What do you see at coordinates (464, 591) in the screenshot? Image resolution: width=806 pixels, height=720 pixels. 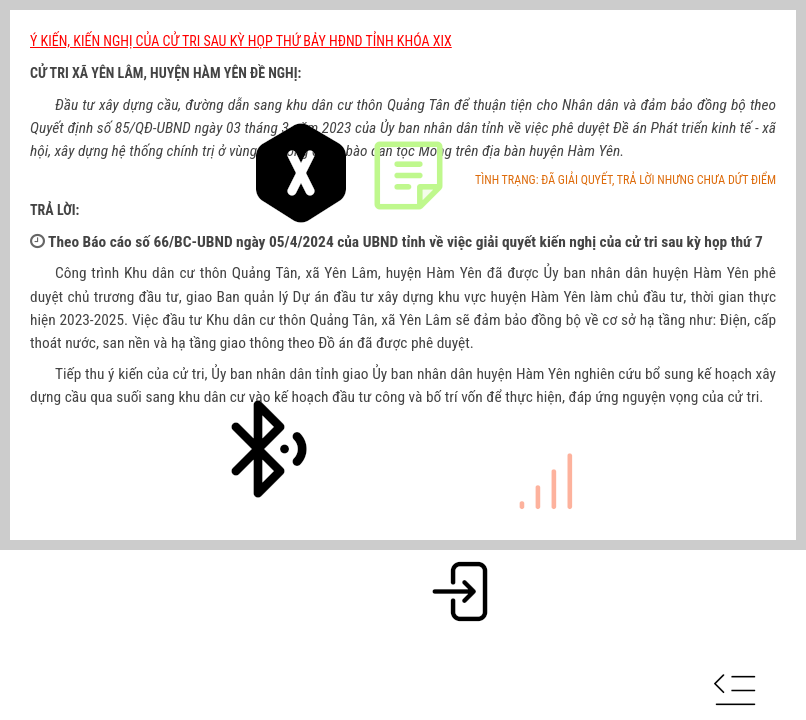 I see `log in to your account` at bounding box center [464, 591].